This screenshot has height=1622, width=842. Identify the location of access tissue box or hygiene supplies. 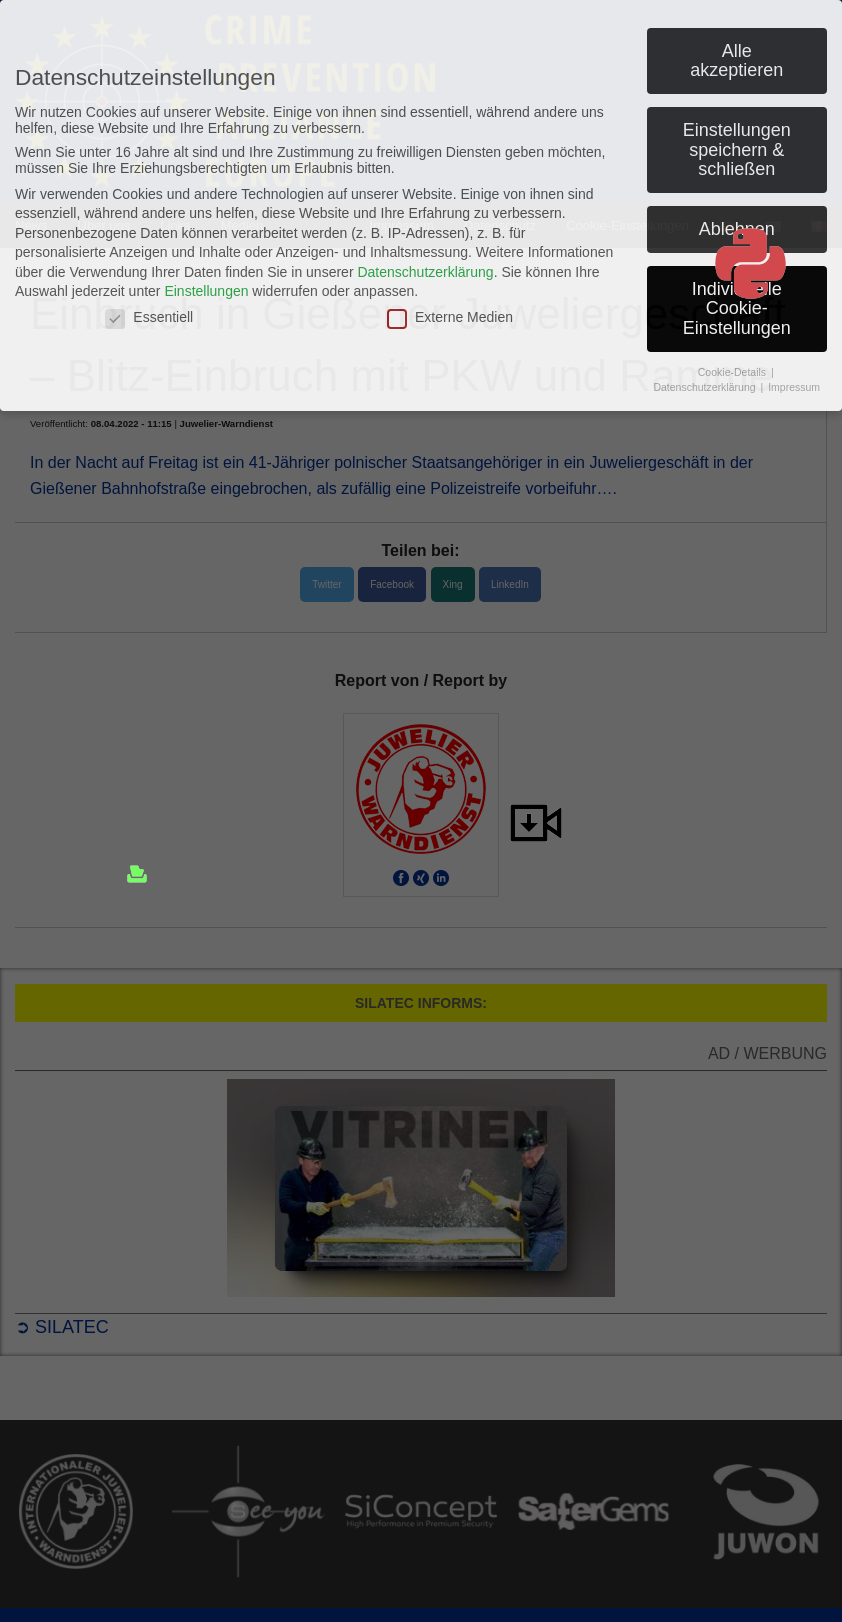
(137, 874).